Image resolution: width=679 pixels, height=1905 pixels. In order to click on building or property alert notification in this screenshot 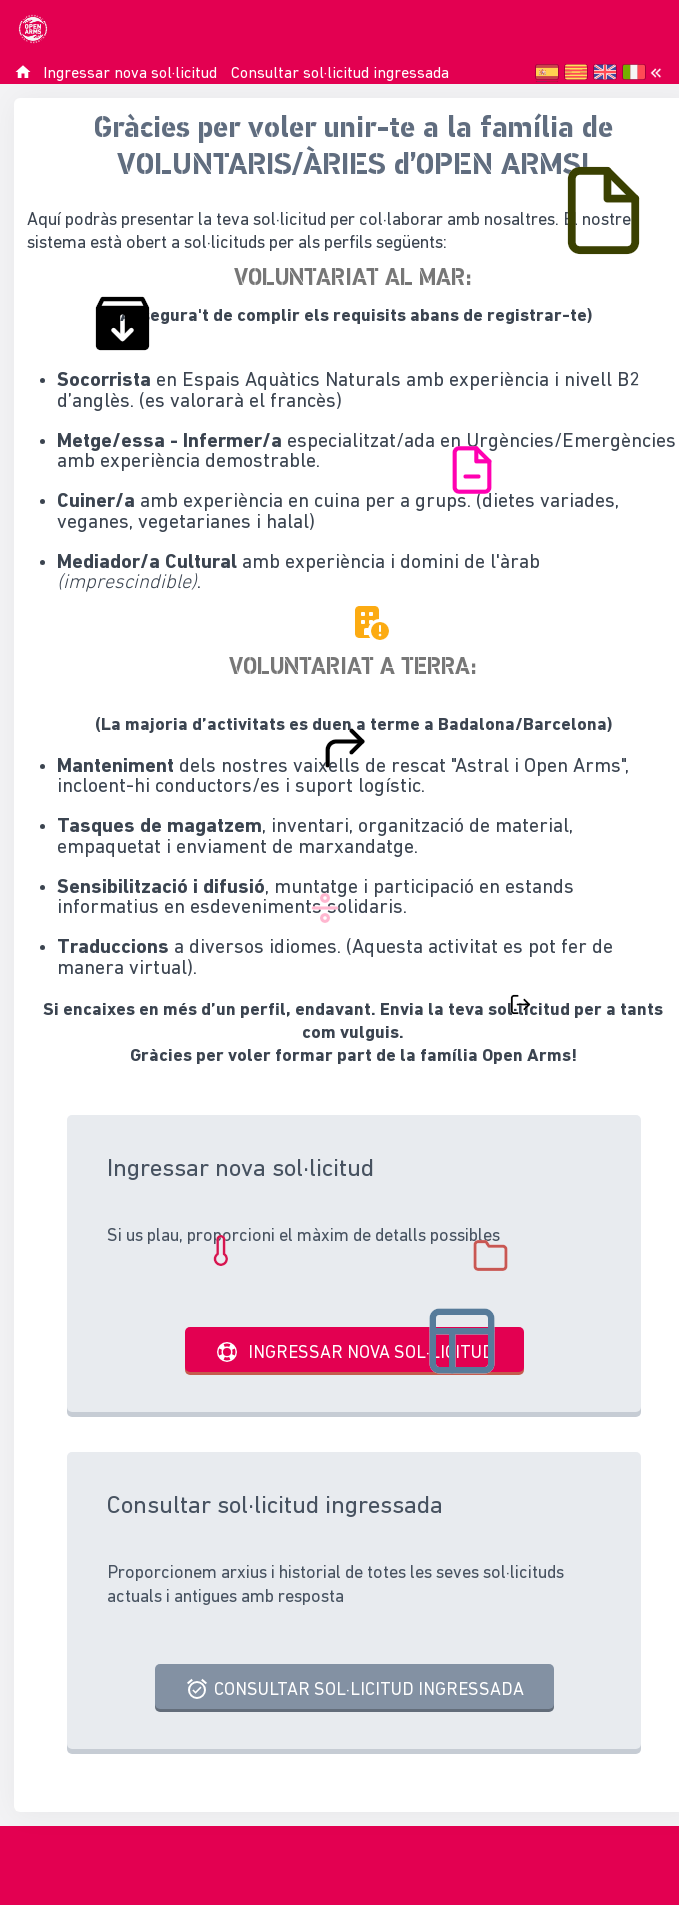, I will do `click(371, 622)`.